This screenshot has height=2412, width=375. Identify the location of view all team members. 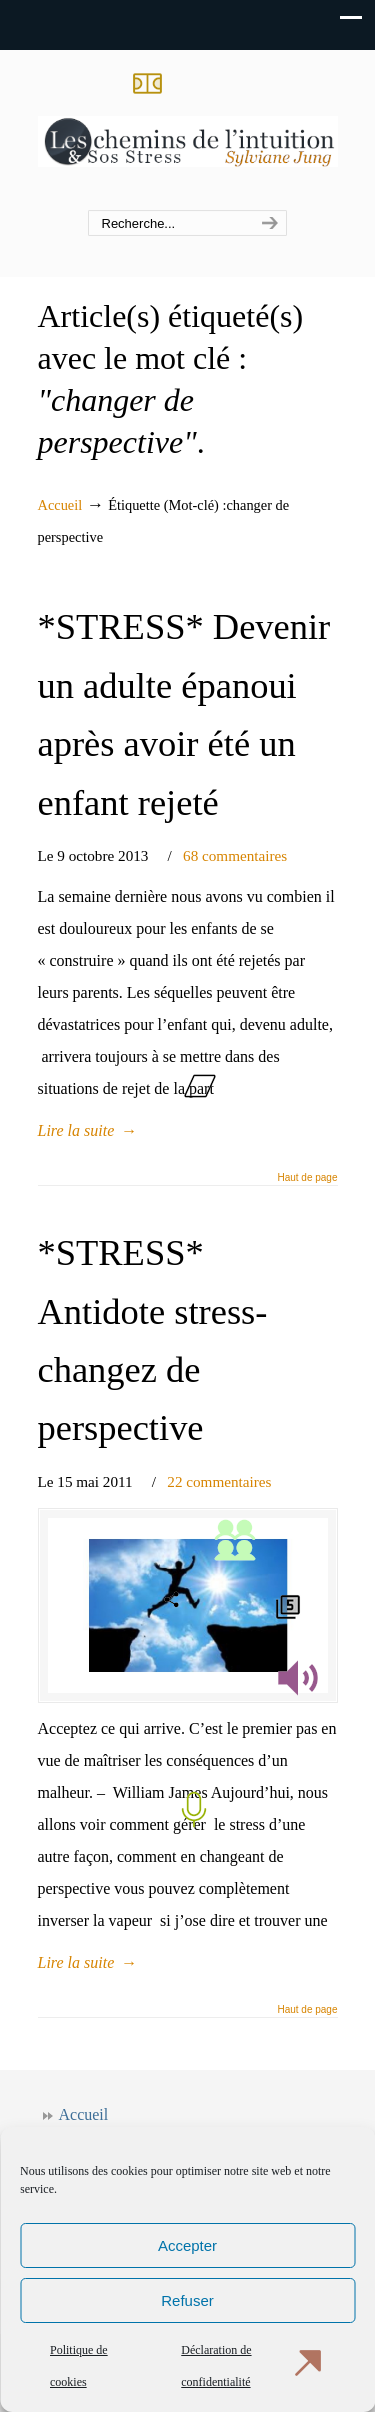
(235, 1540).